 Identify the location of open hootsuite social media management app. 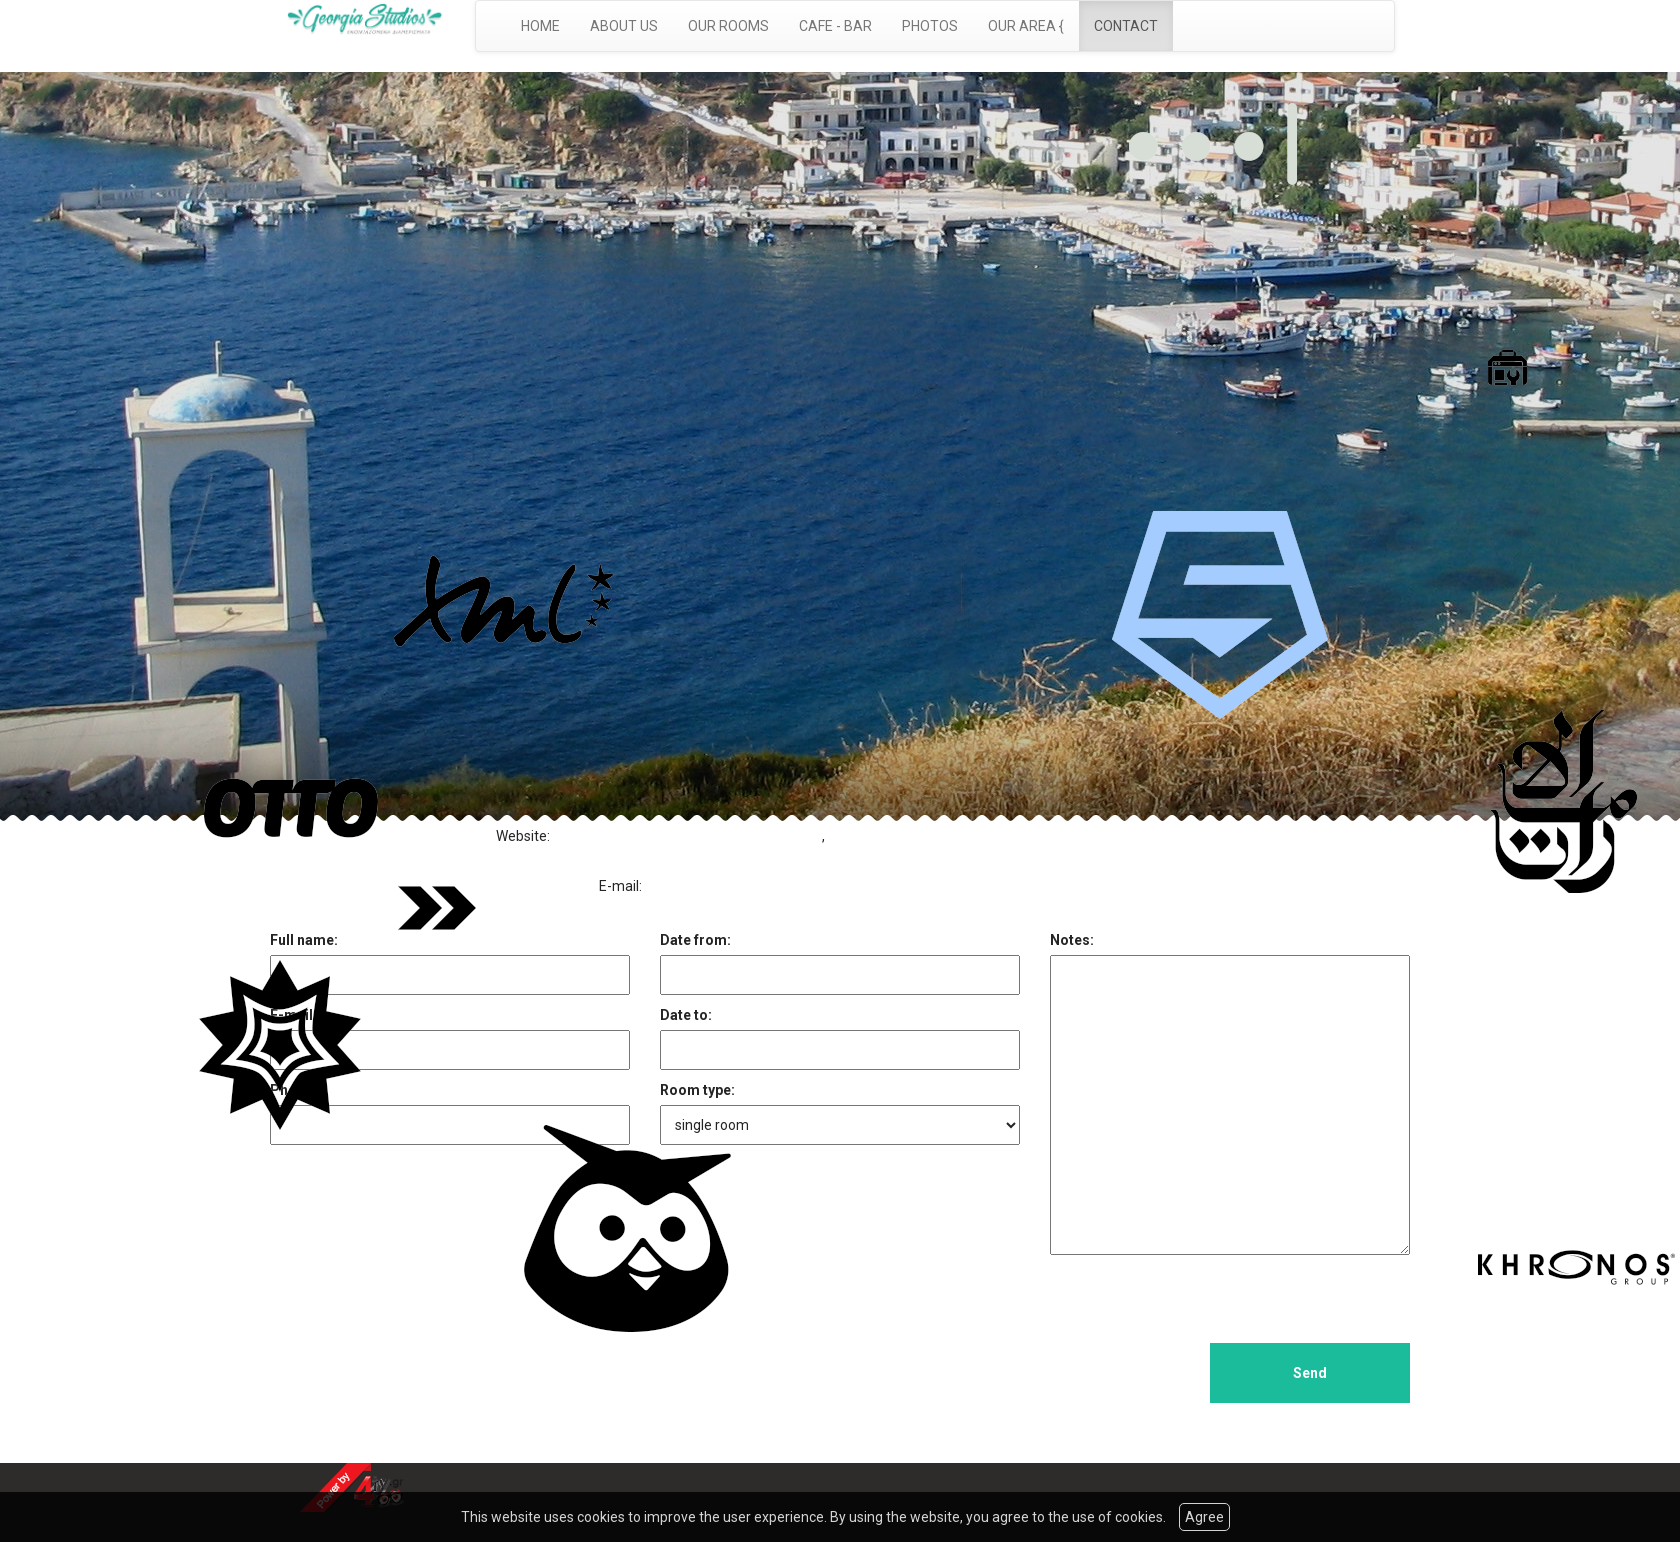
(627, 1228).